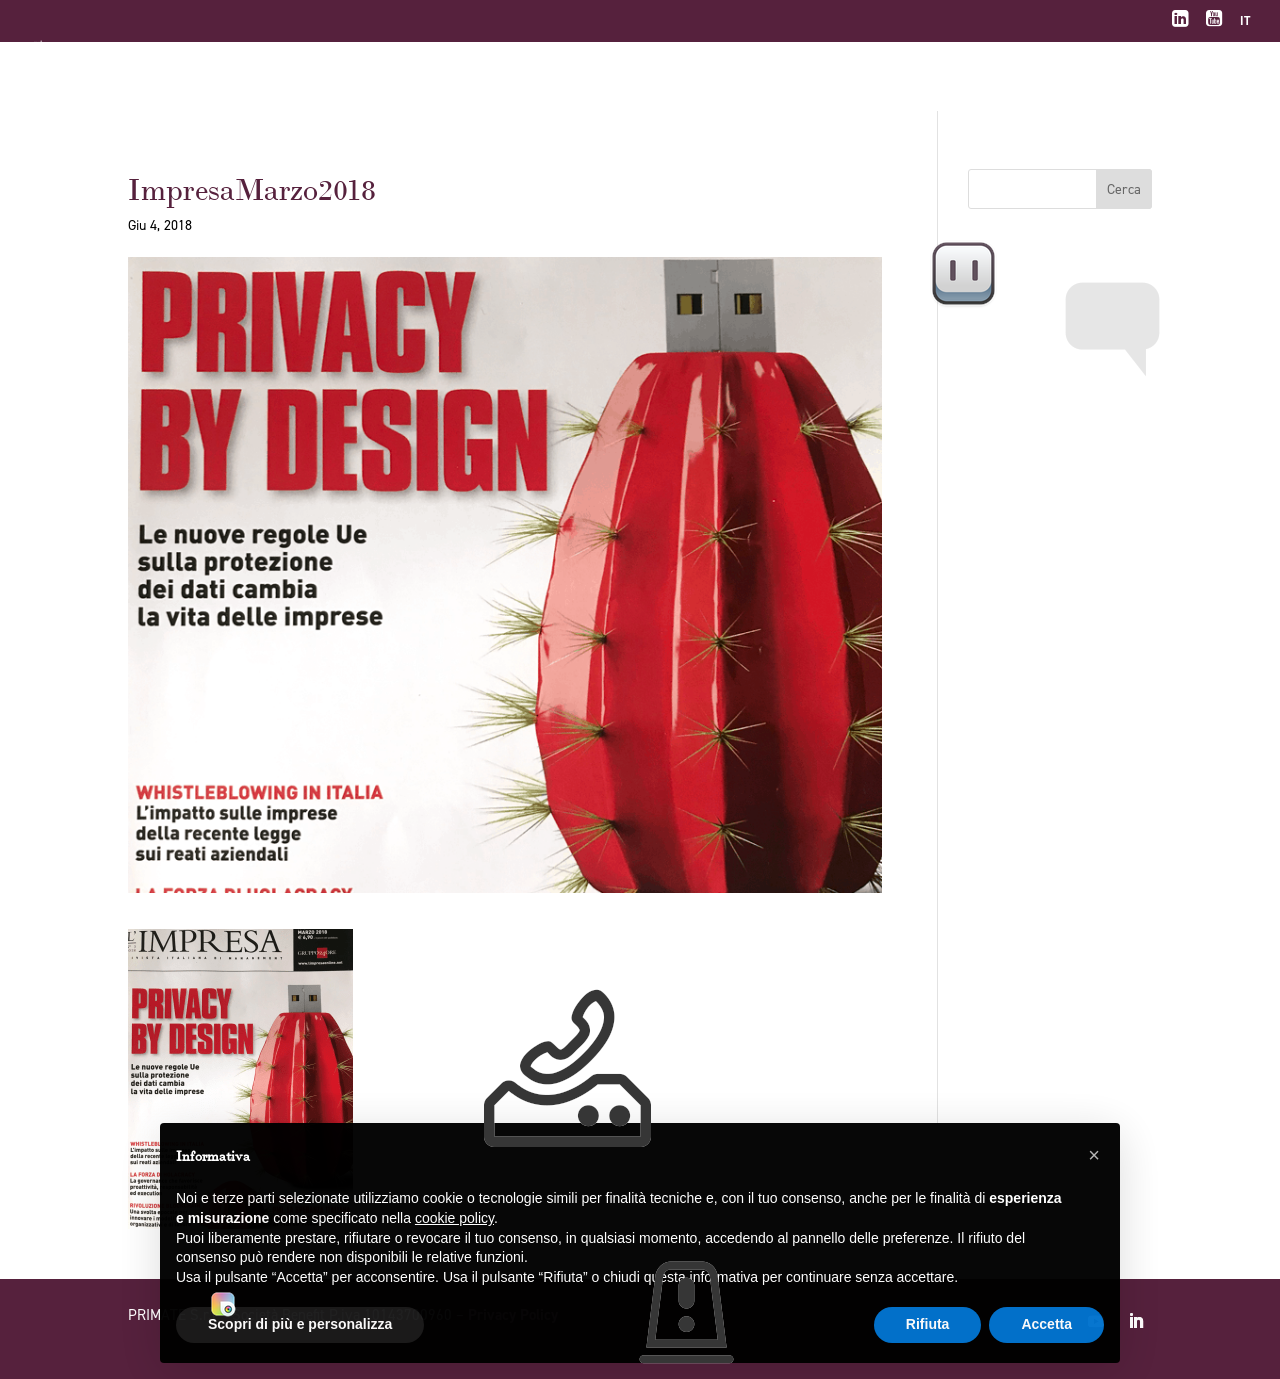 The height and width of the screenshot is (1379, 1280). Describe the element at coordinates (223, 1304) in the screenshot. I see `open colorgrab color picker app` at that location.